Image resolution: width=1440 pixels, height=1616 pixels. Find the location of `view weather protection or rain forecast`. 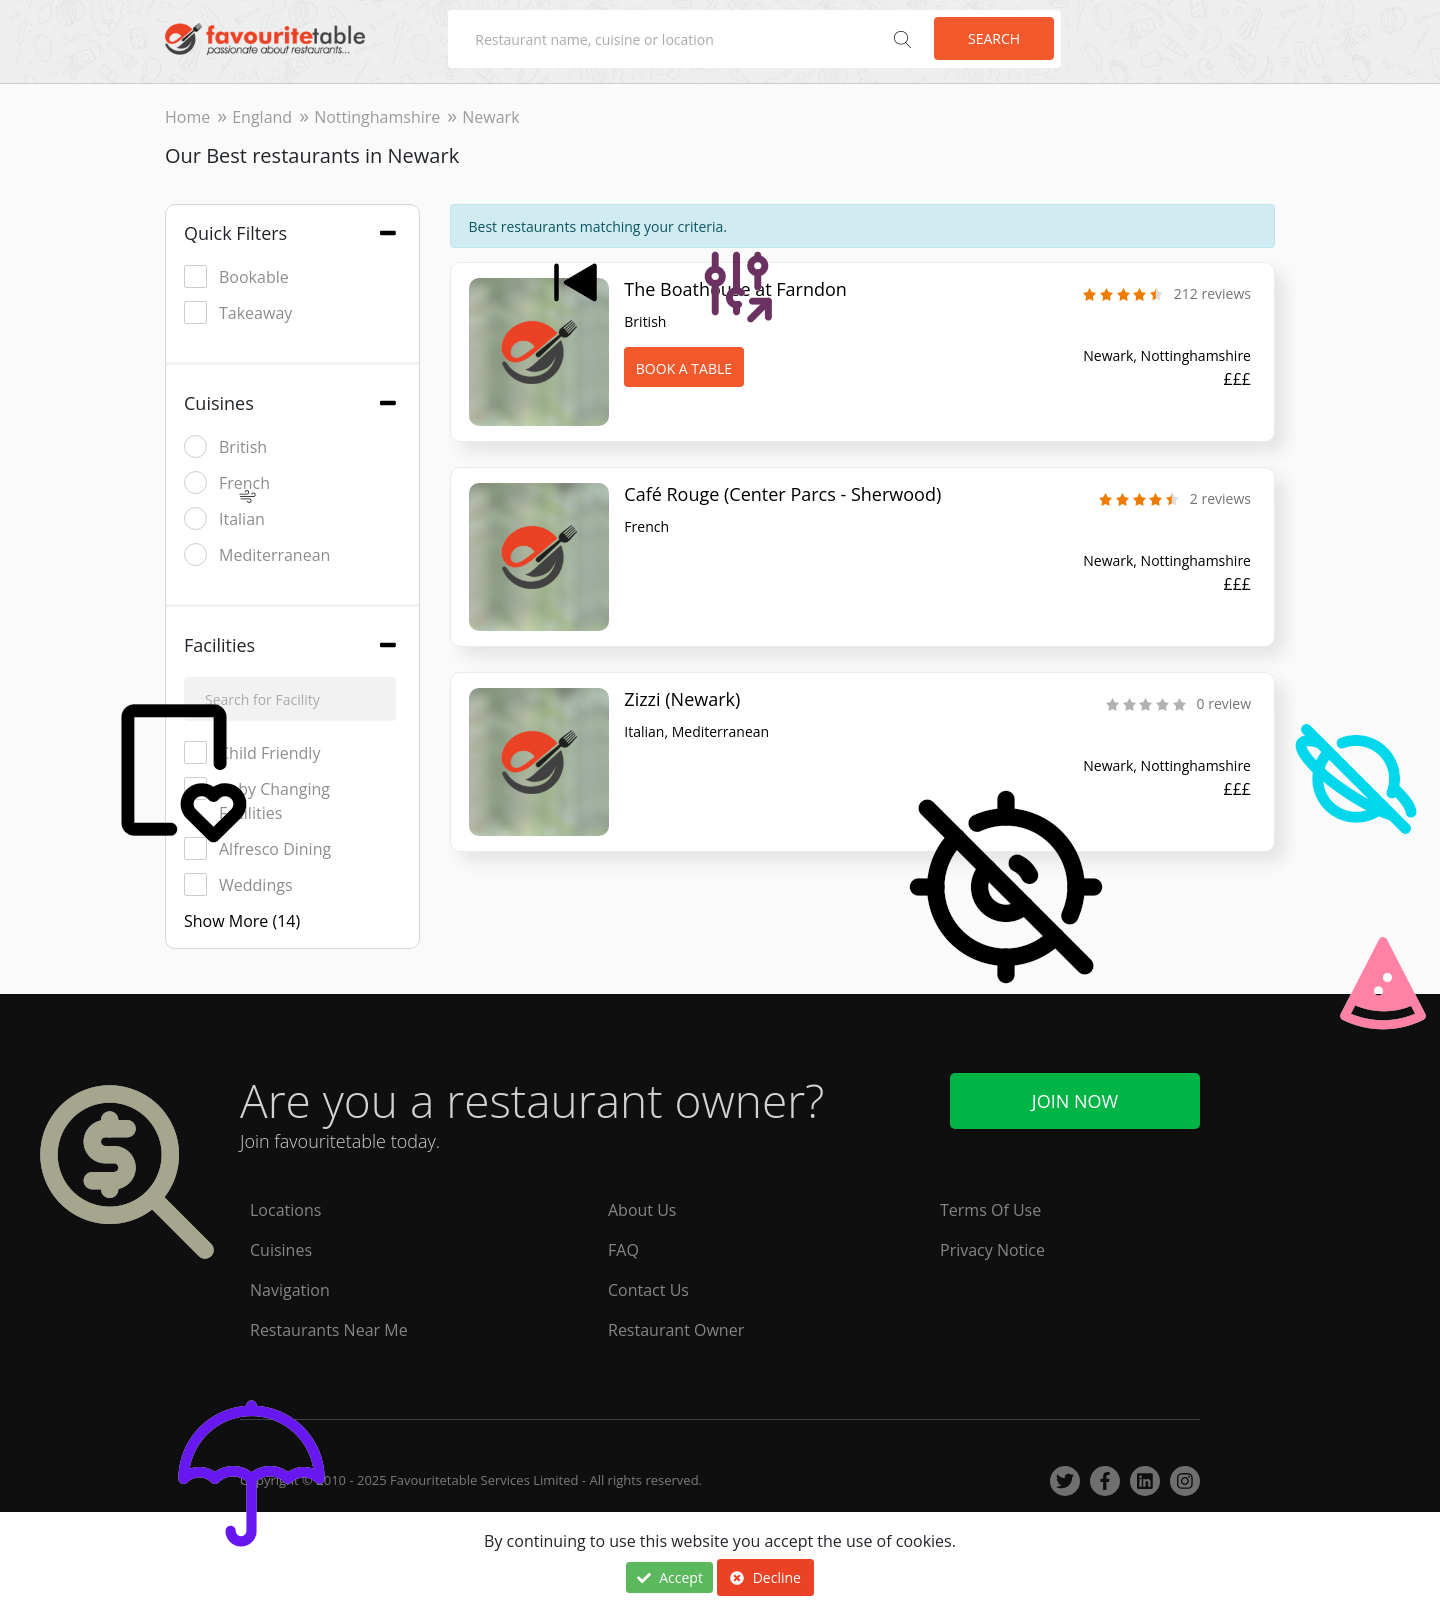

view weather protection or rain forecast is located at coordinates (251, 1473).